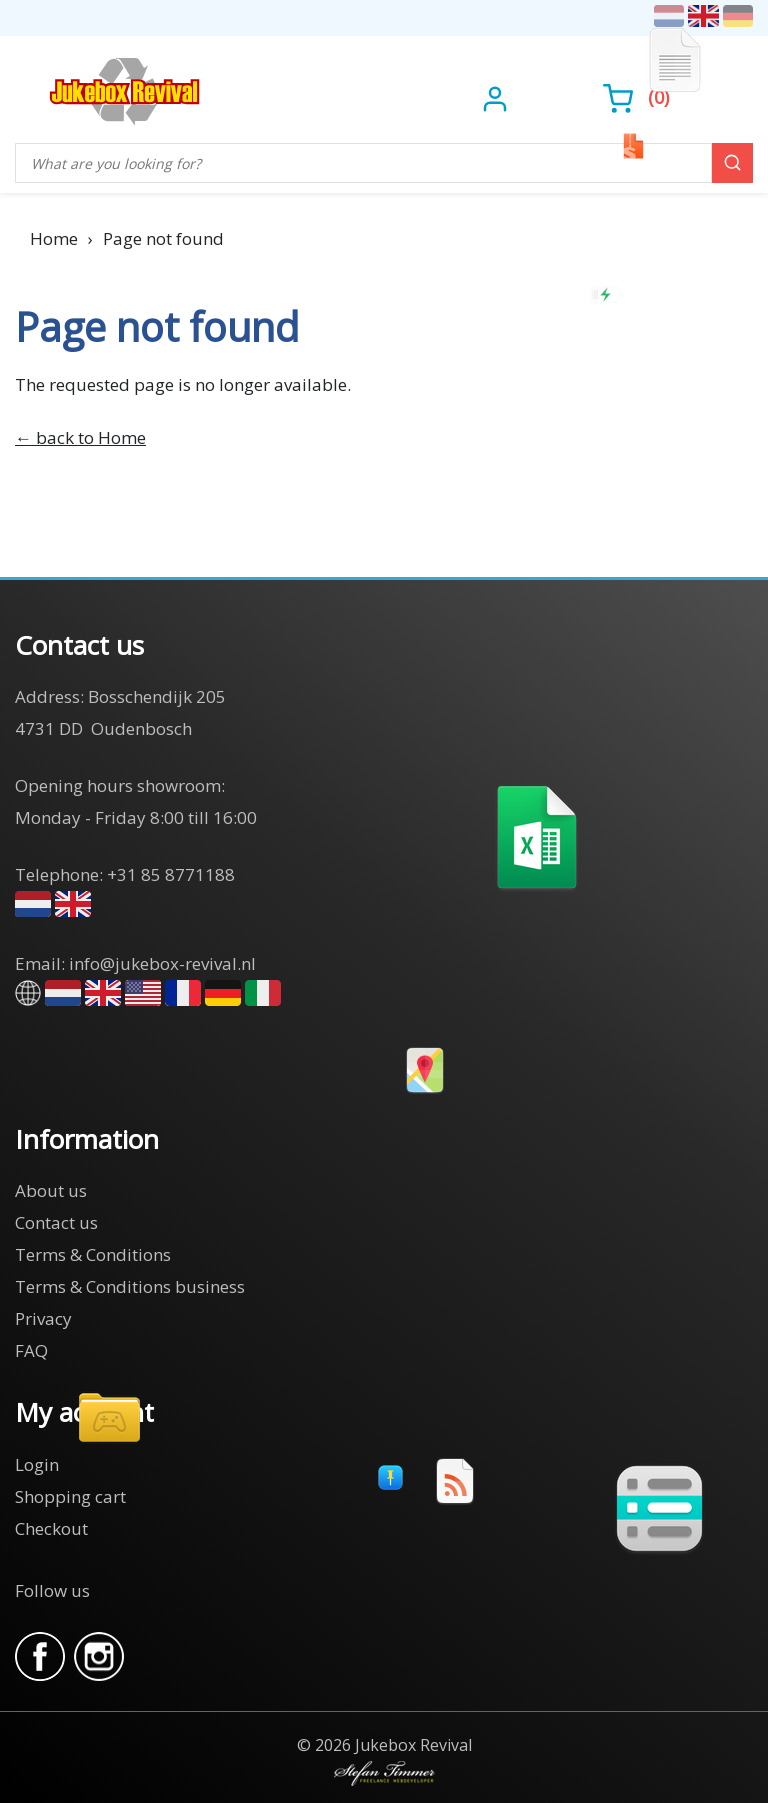 This screenshot has width=768, height=1803. What do you see at coordinates (606, 294) in the screenshot?
I see `indicates battery is charging at 20% capacity` at bounding box center [606, 294].